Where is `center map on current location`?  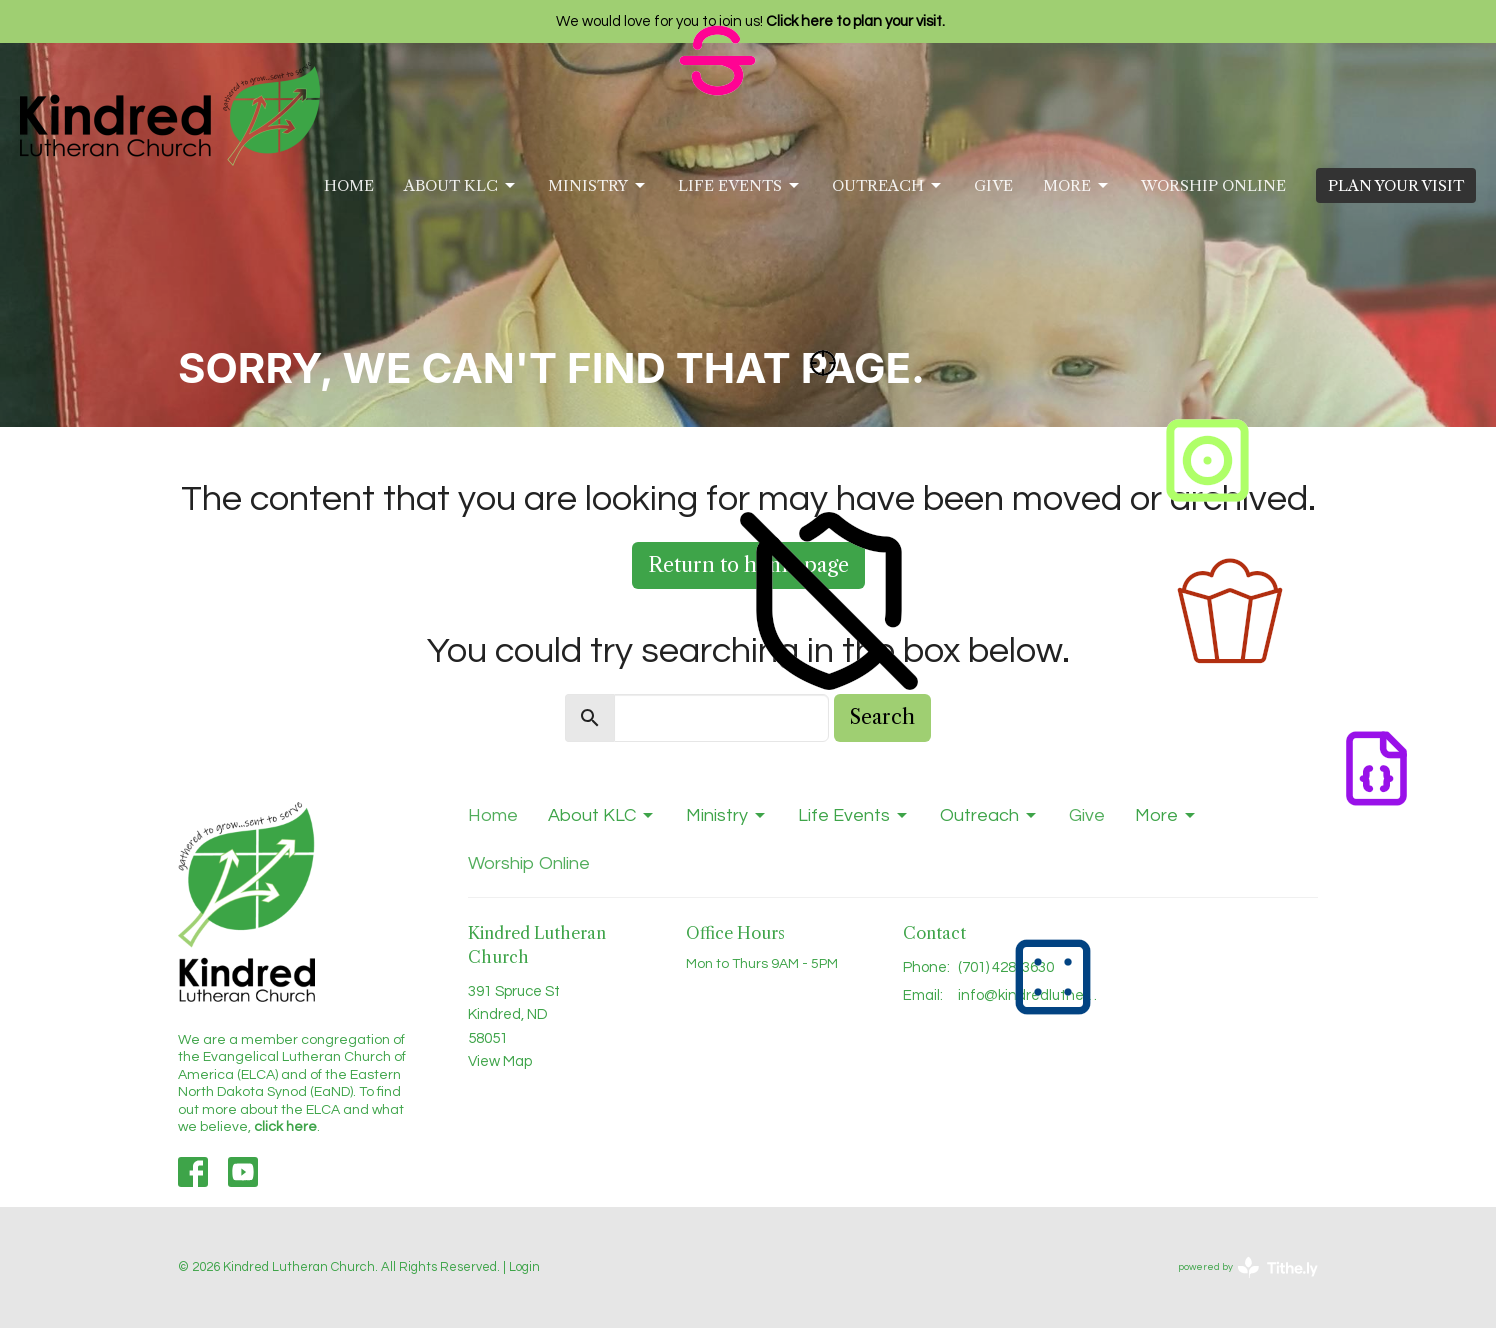 center map on current location is located at coordinates (823, 363).